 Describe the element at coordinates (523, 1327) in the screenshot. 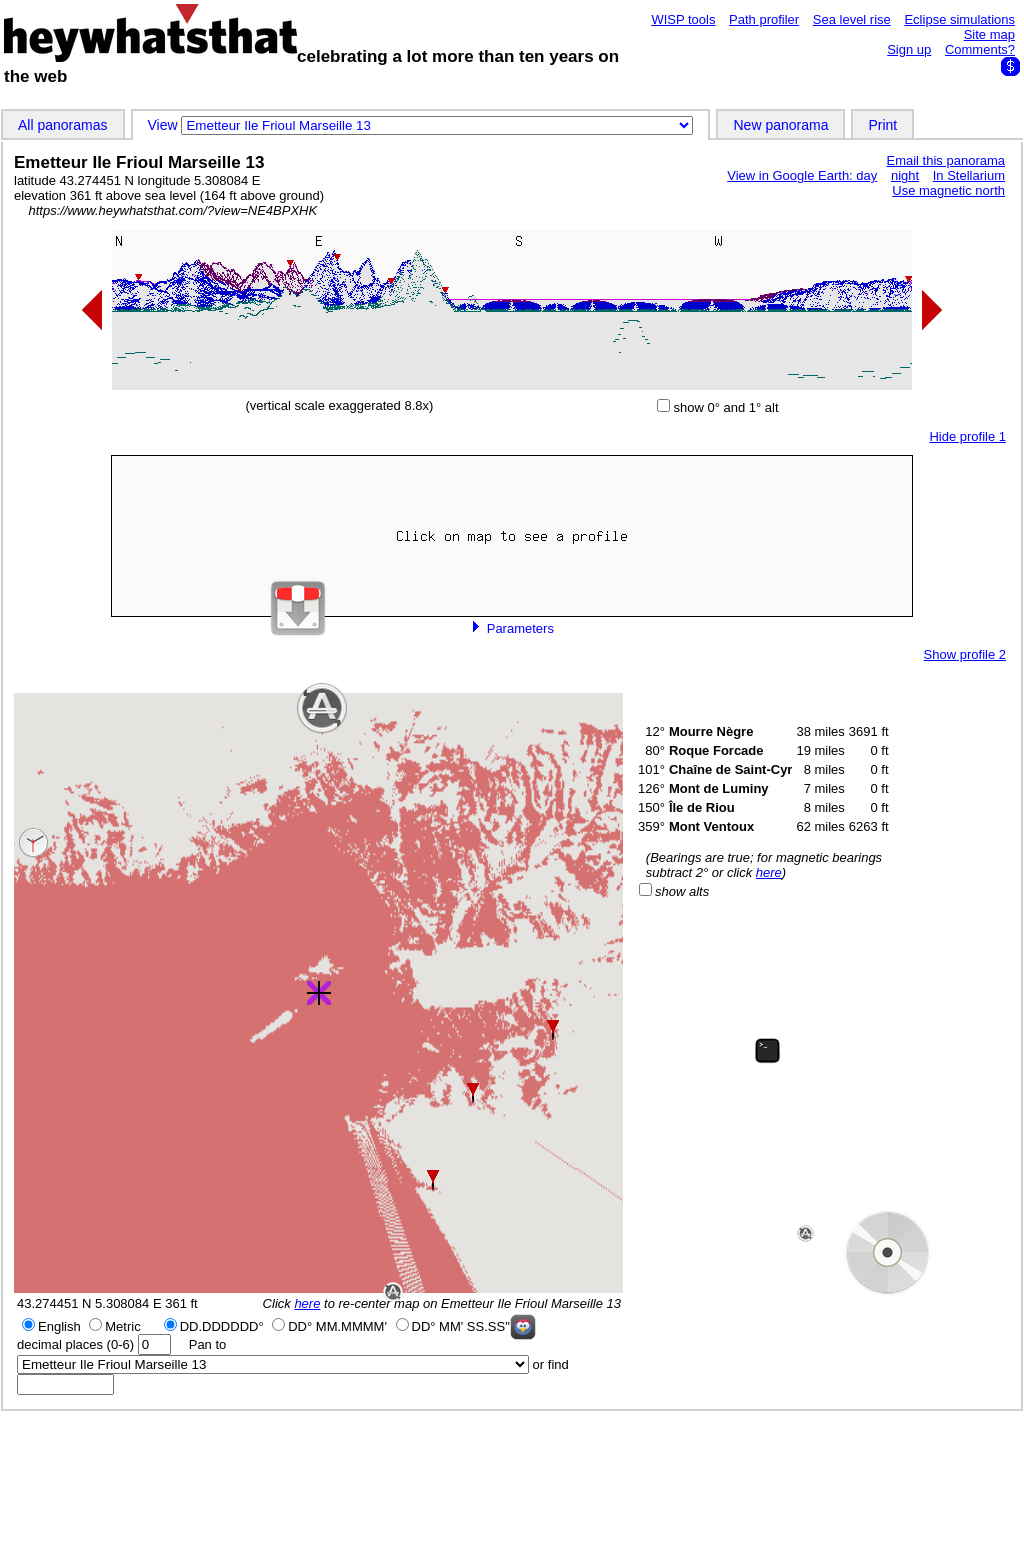

I see `open corebird twitter client` at that location.